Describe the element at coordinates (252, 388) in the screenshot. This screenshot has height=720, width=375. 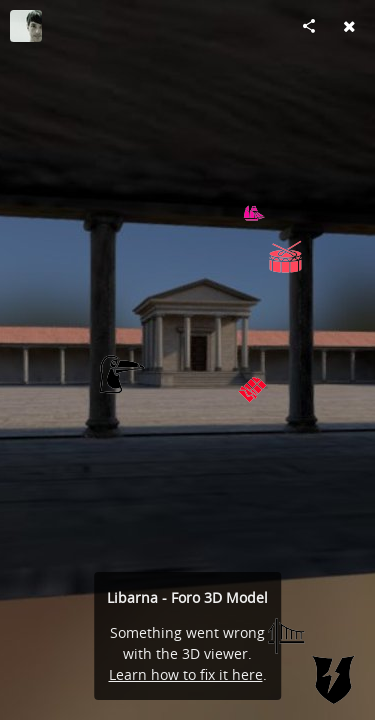
I see `chocolate bar item or consumable in a game` at that location.